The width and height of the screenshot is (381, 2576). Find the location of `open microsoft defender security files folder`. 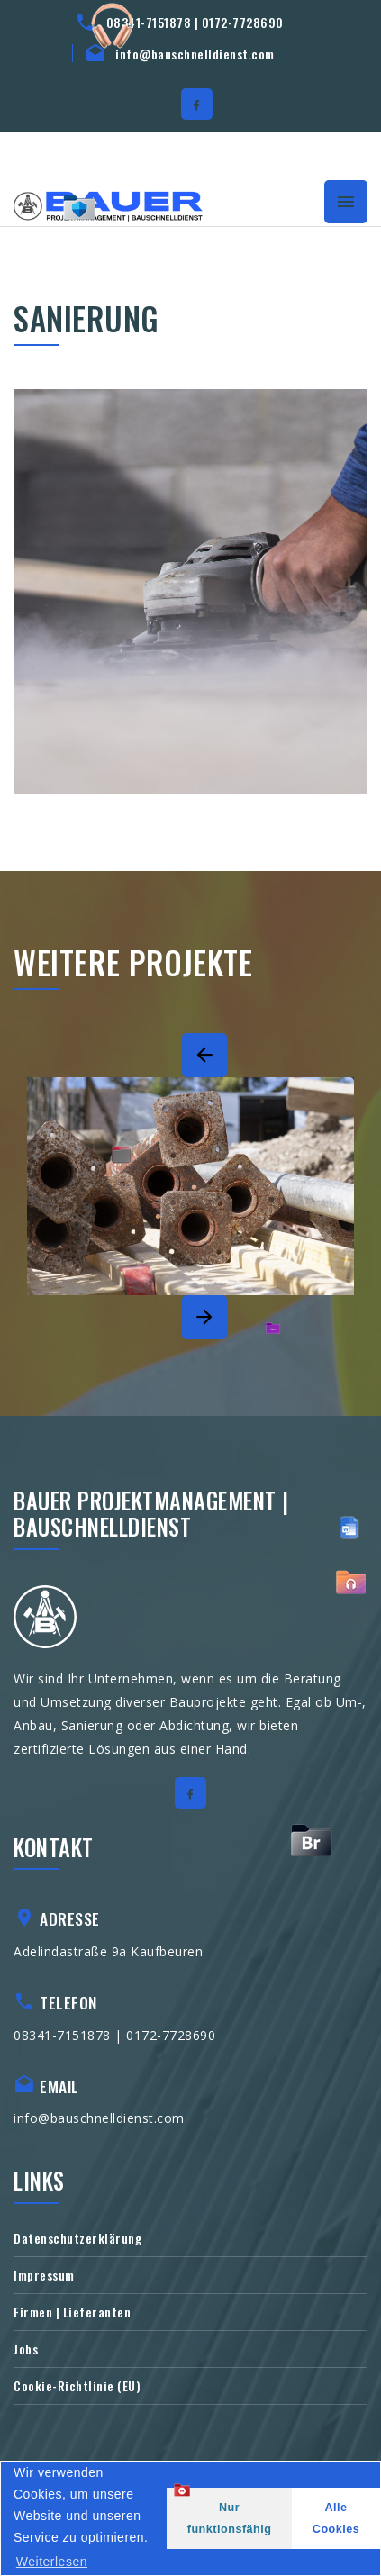

open microsoft defender security files folder is located at coordinates (79, 208).